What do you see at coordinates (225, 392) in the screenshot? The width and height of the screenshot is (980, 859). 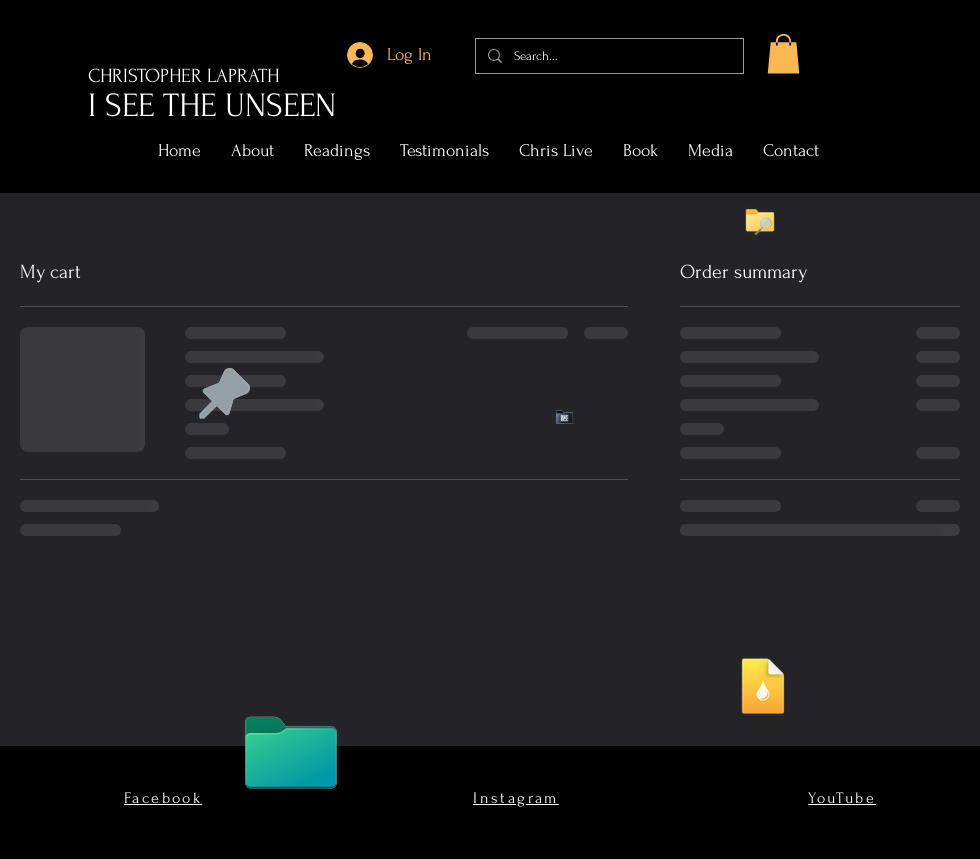 I see `pin an item to keep it visible` at bounding box center [225, 392].